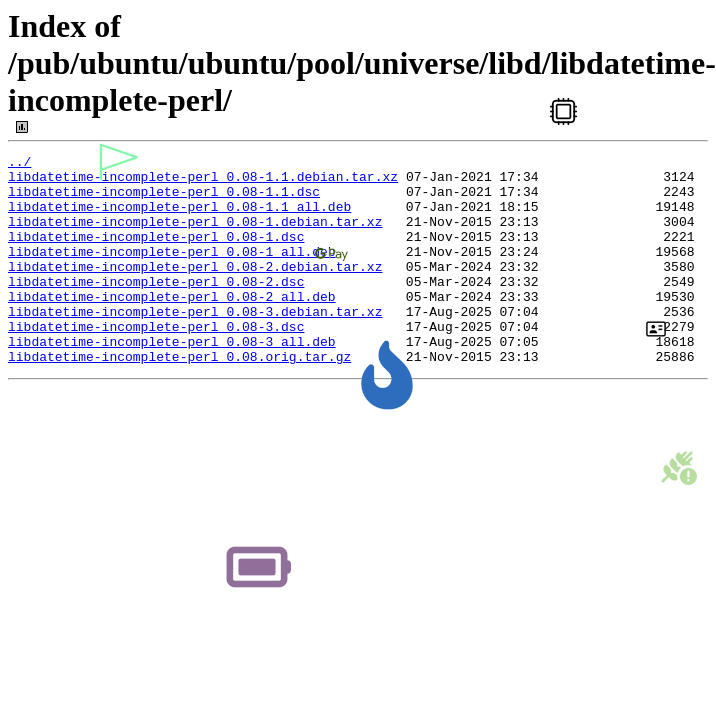 The height and width of the screenshot is (720, 716). Describe the element at coordinates (115, 162) in the screenshot. I see `flag or bookmark an item` at that location.